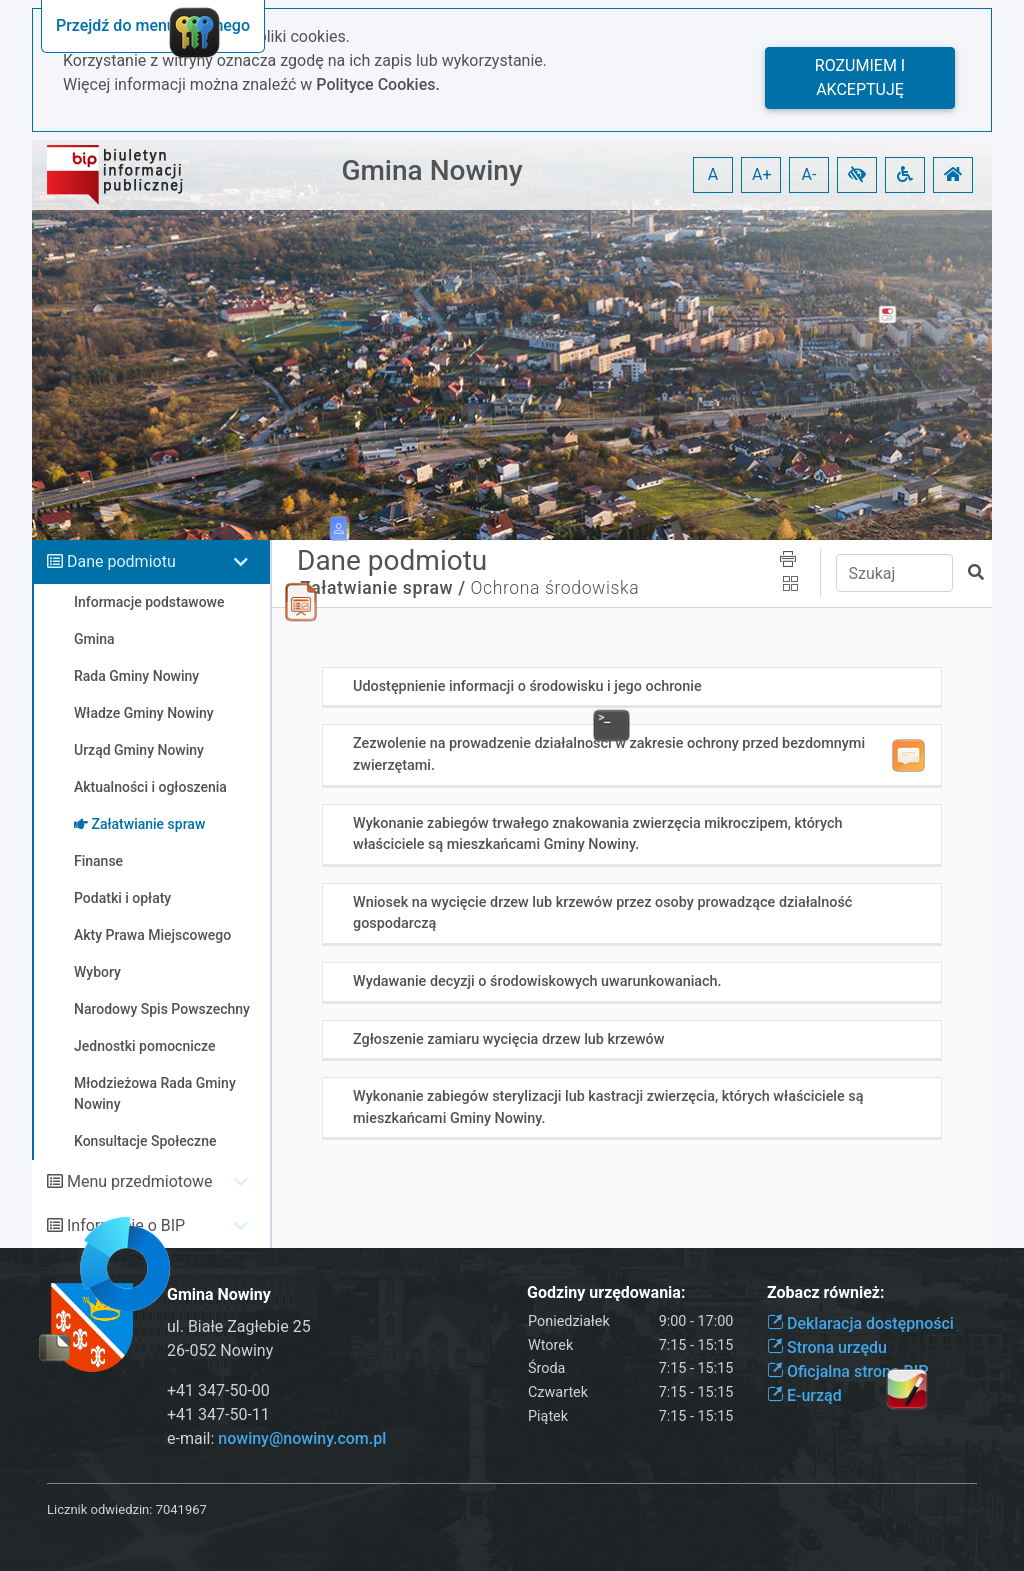  Describe the element at coordinates (611, 725) in the screenshot. I see `open the terminal application` at that location.